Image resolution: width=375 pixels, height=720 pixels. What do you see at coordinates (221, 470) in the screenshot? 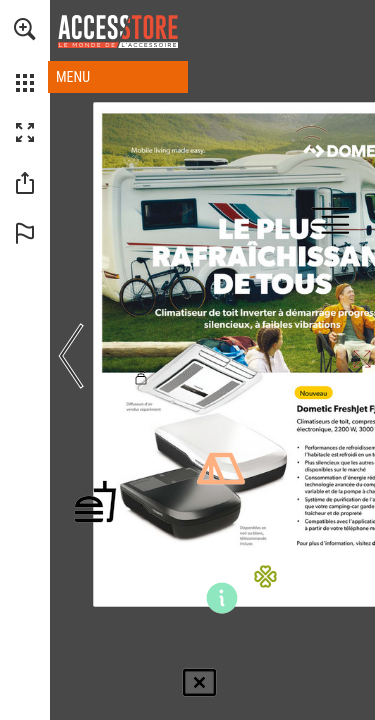
I see `access camping or outdoor activity features` at bounding box center [221, 470].